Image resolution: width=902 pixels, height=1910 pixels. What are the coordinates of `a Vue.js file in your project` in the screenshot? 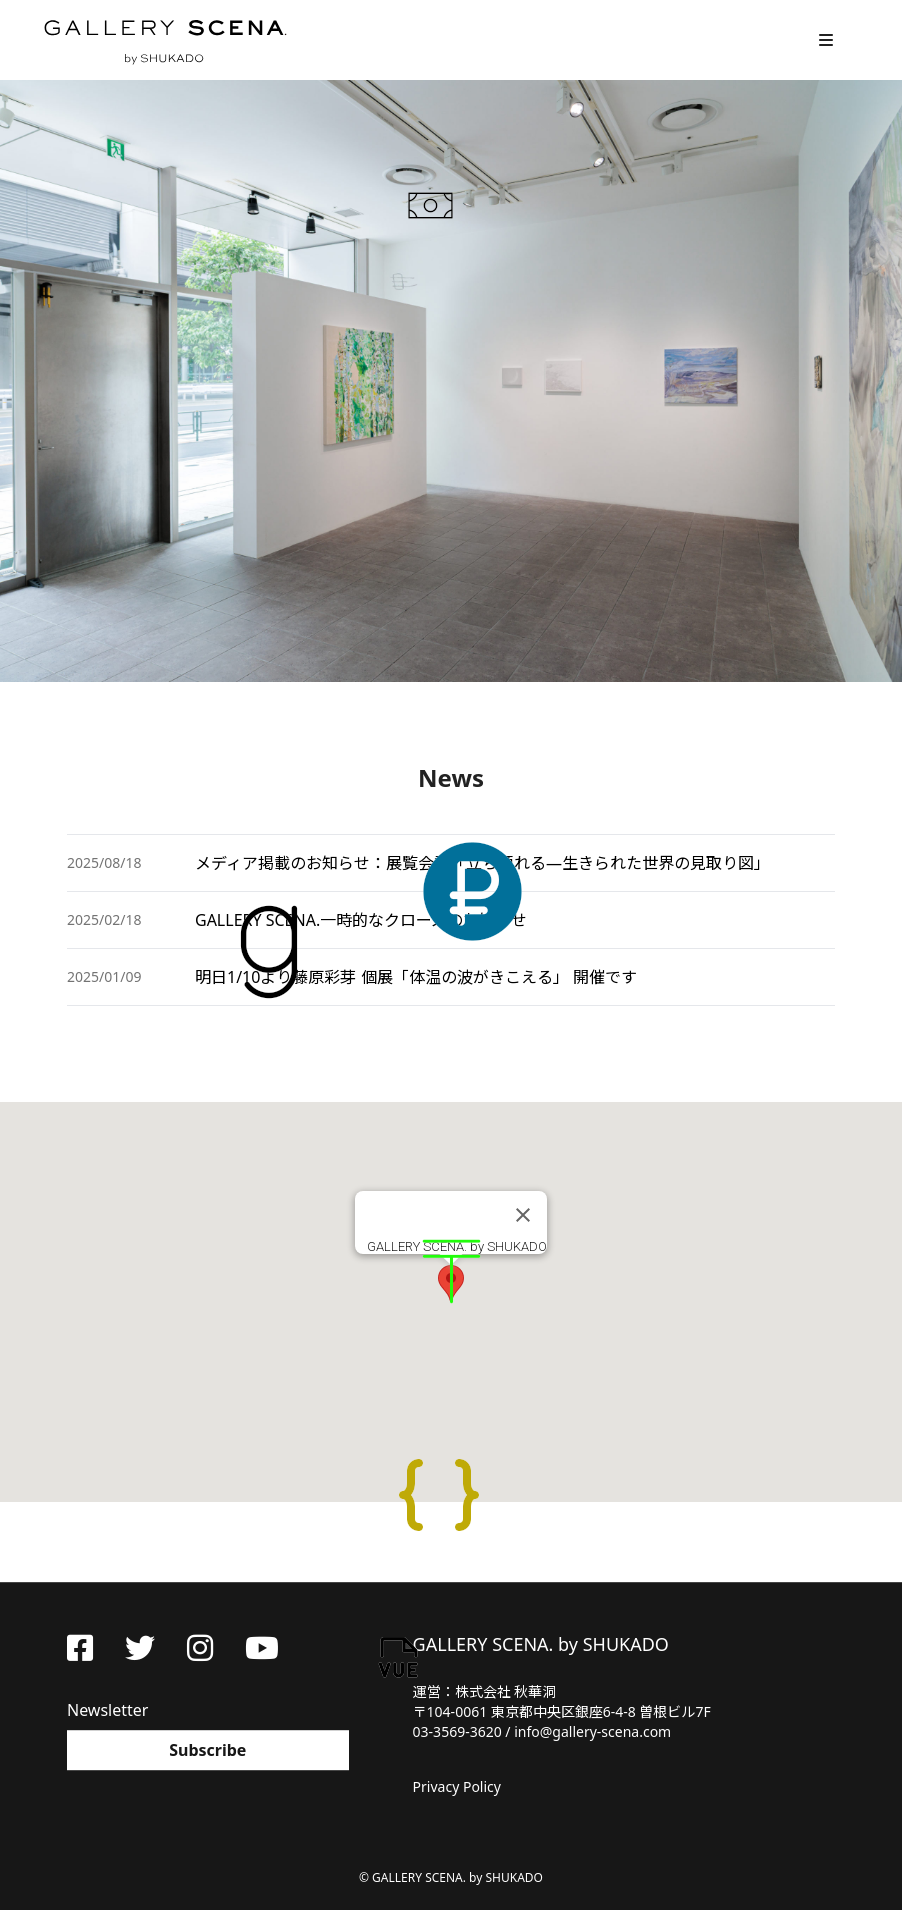 It's located at (399, 1659).